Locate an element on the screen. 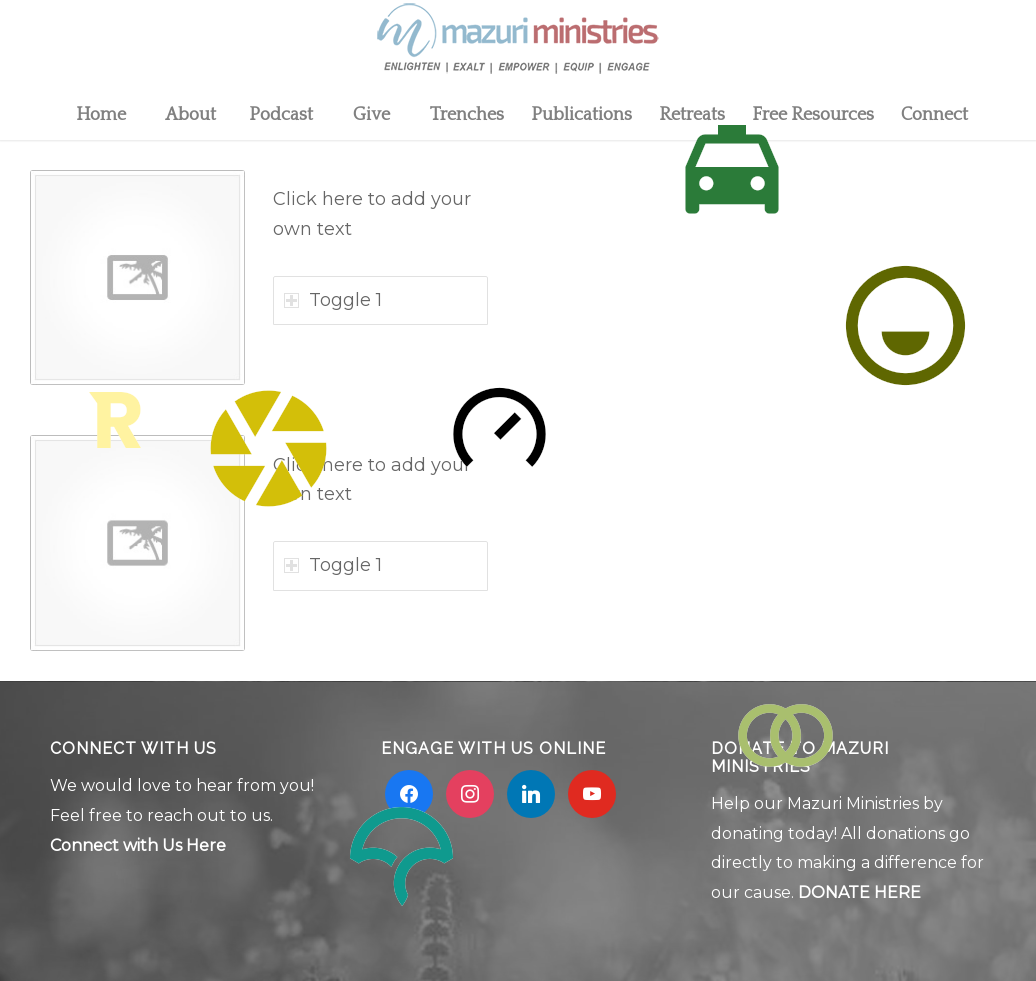 This screenshot has height=981, width=1036. add an emoji or reaction is located at coordinates (905, 325).